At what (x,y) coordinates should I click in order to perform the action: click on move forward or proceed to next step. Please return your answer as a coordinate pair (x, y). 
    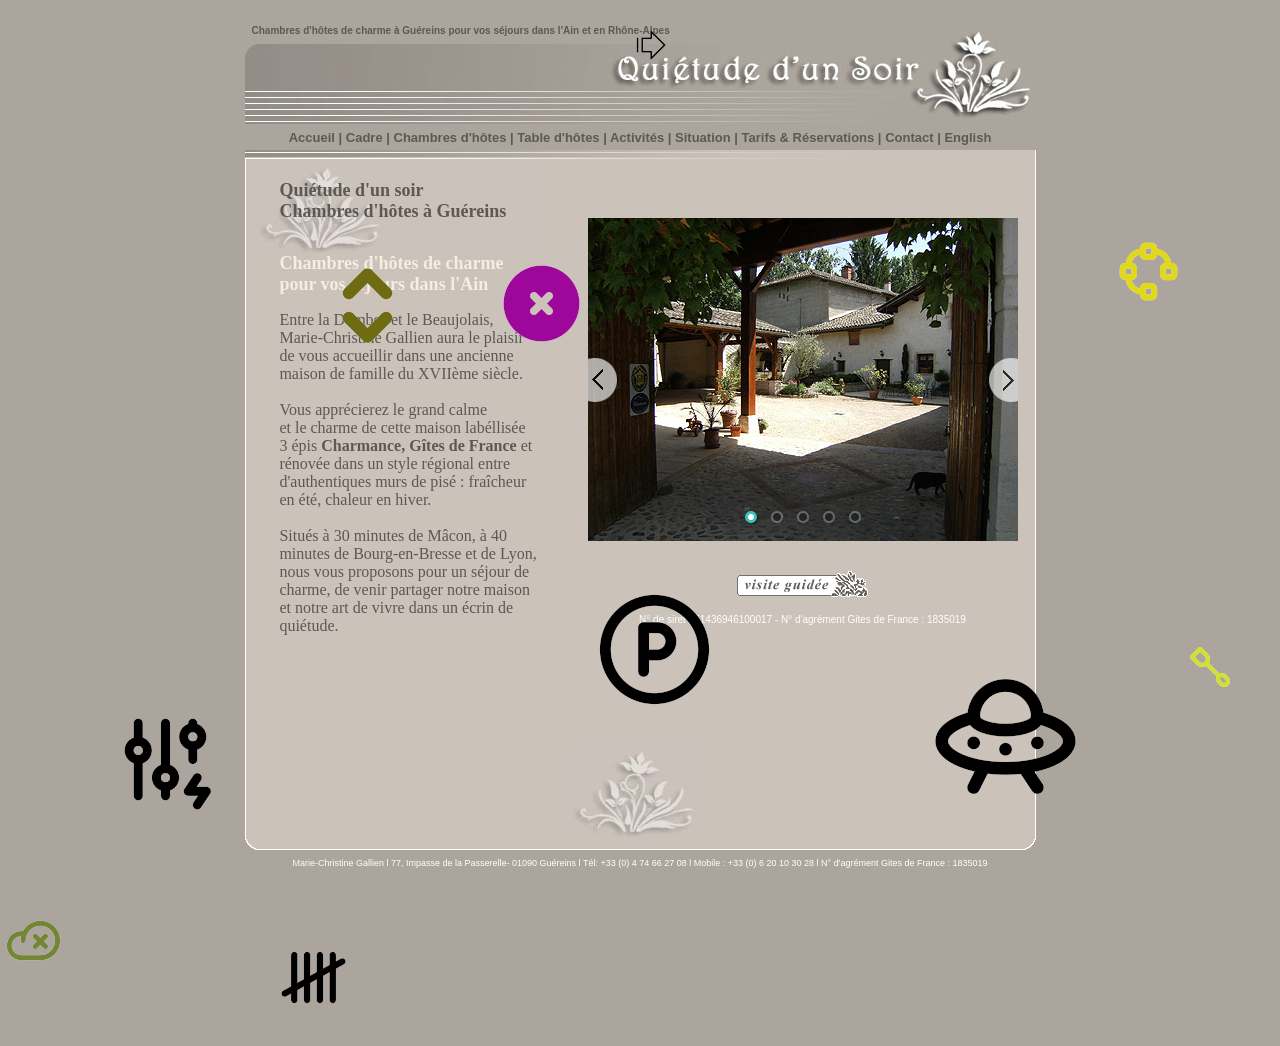
    Looking at the image, I should click on (650, 45).